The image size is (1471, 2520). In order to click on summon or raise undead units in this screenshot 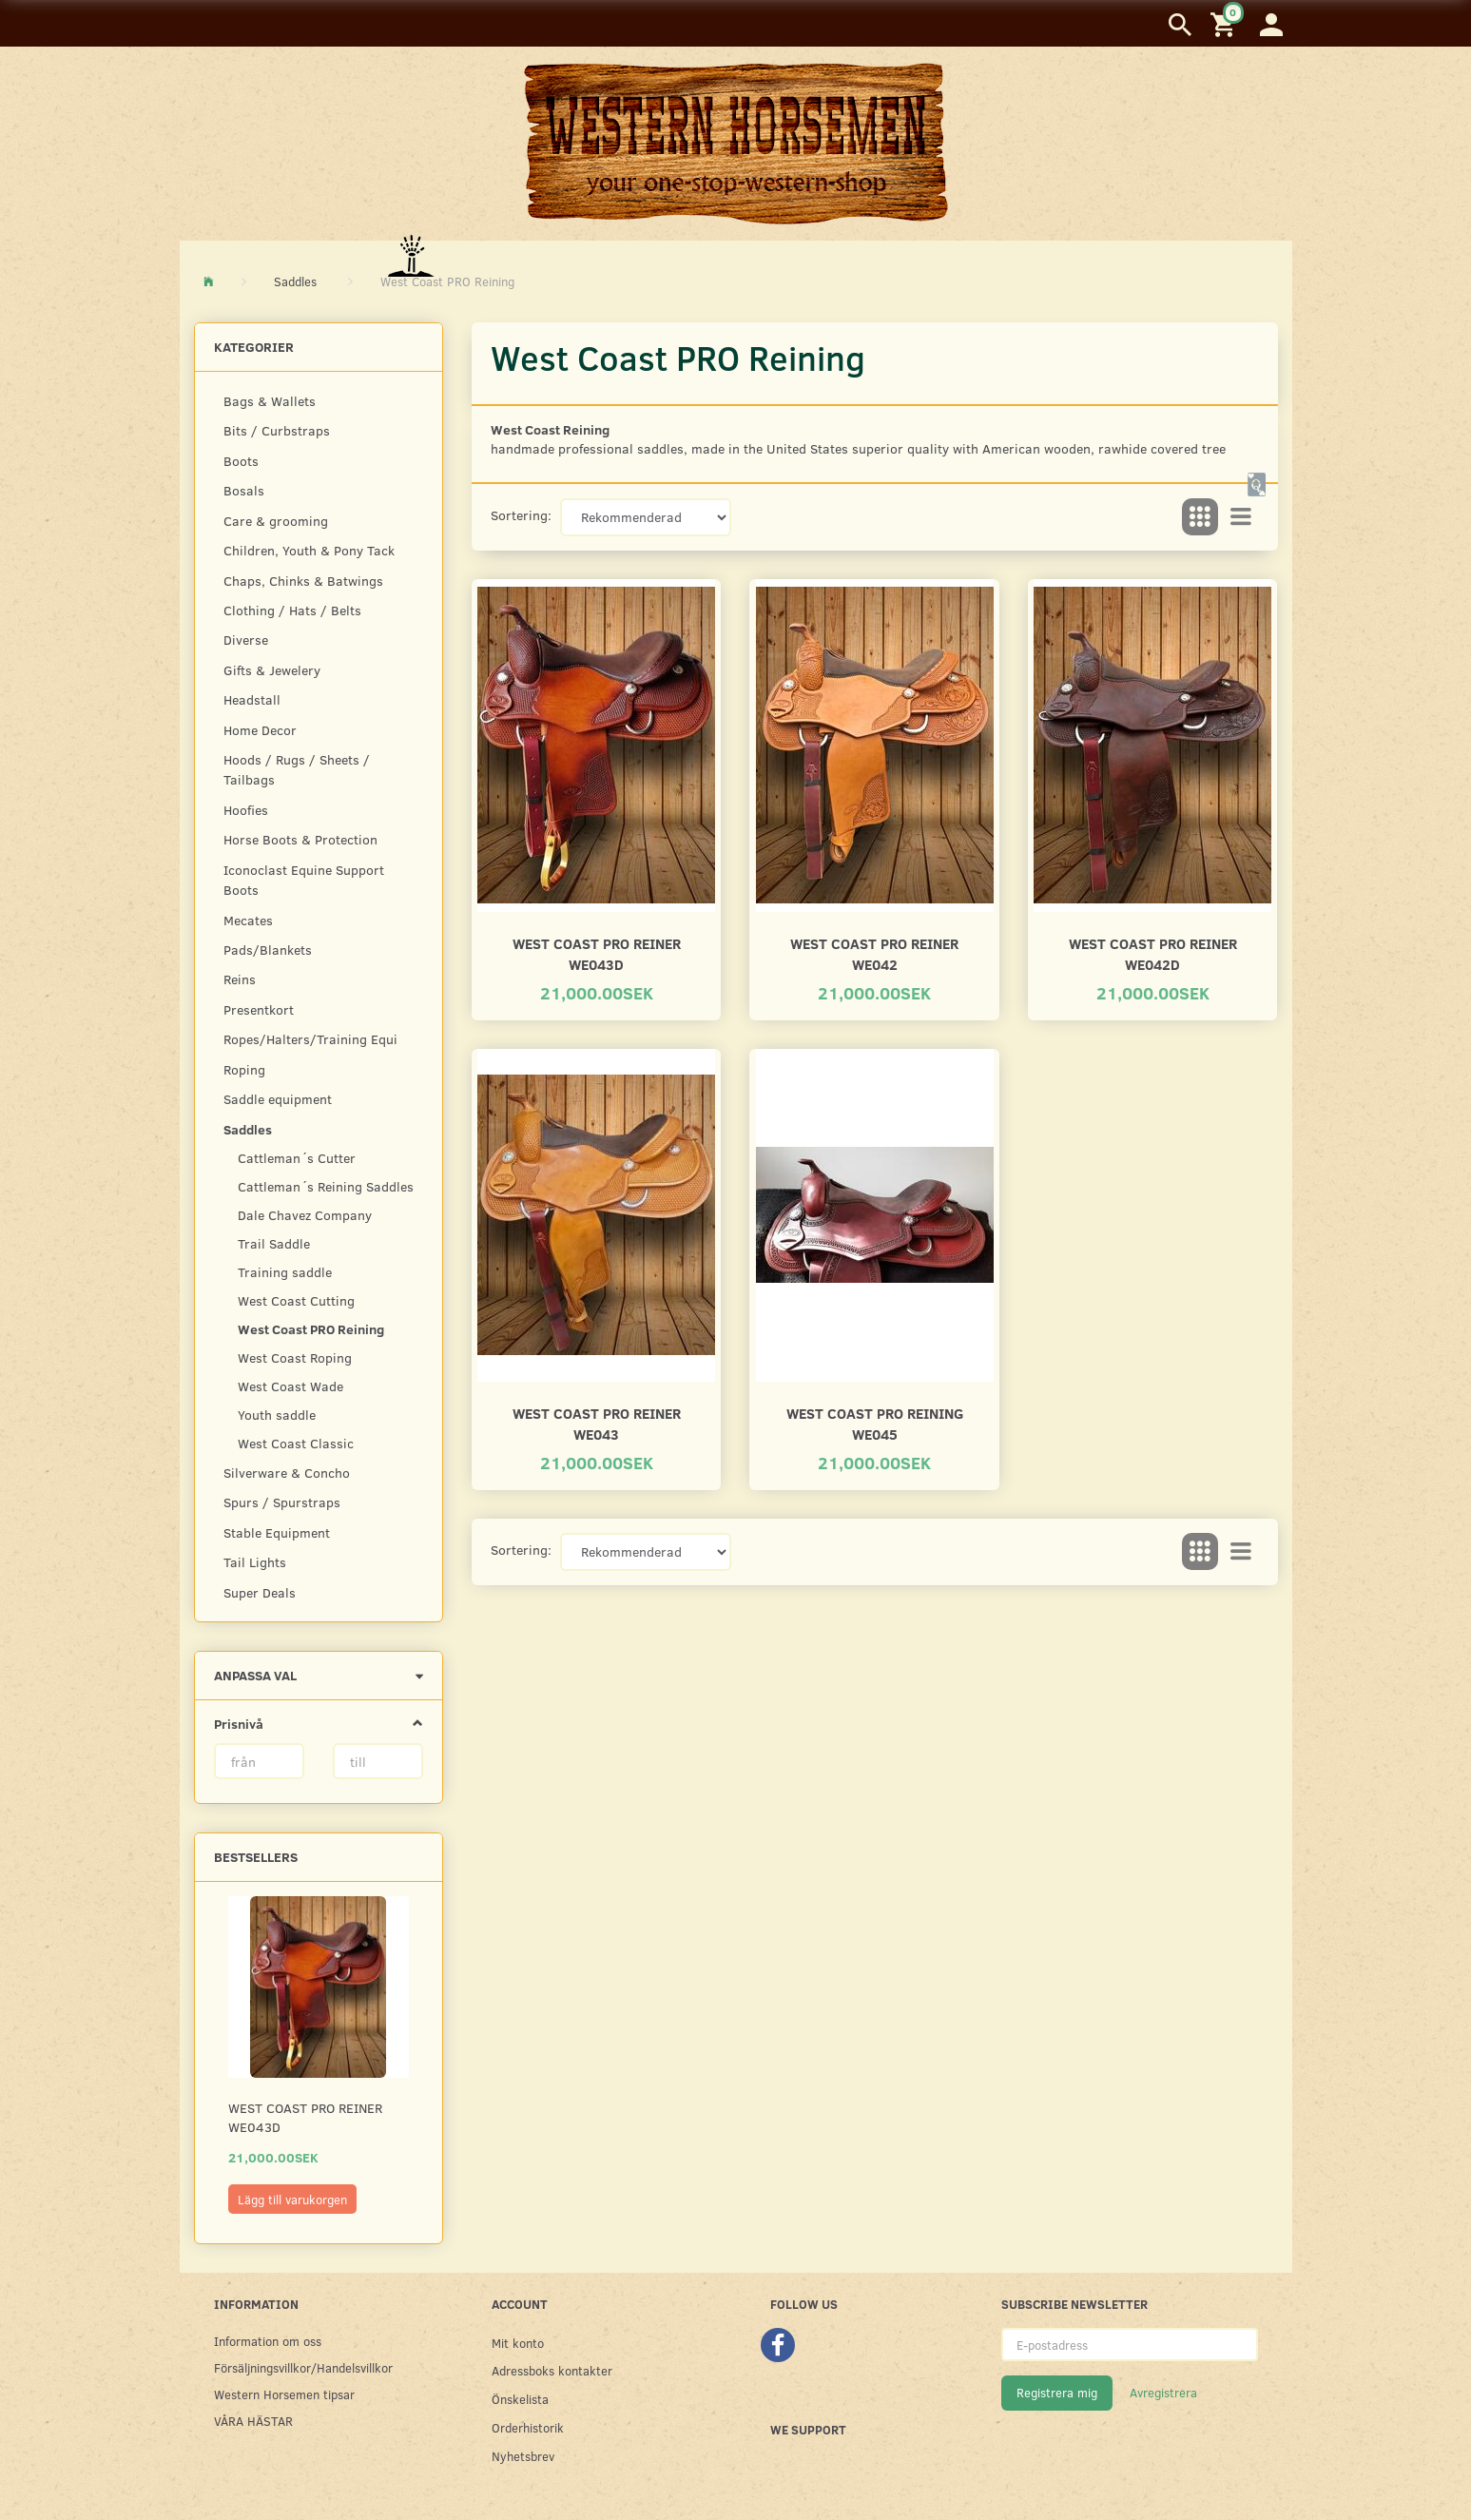, I will do `click(411, 253)`.